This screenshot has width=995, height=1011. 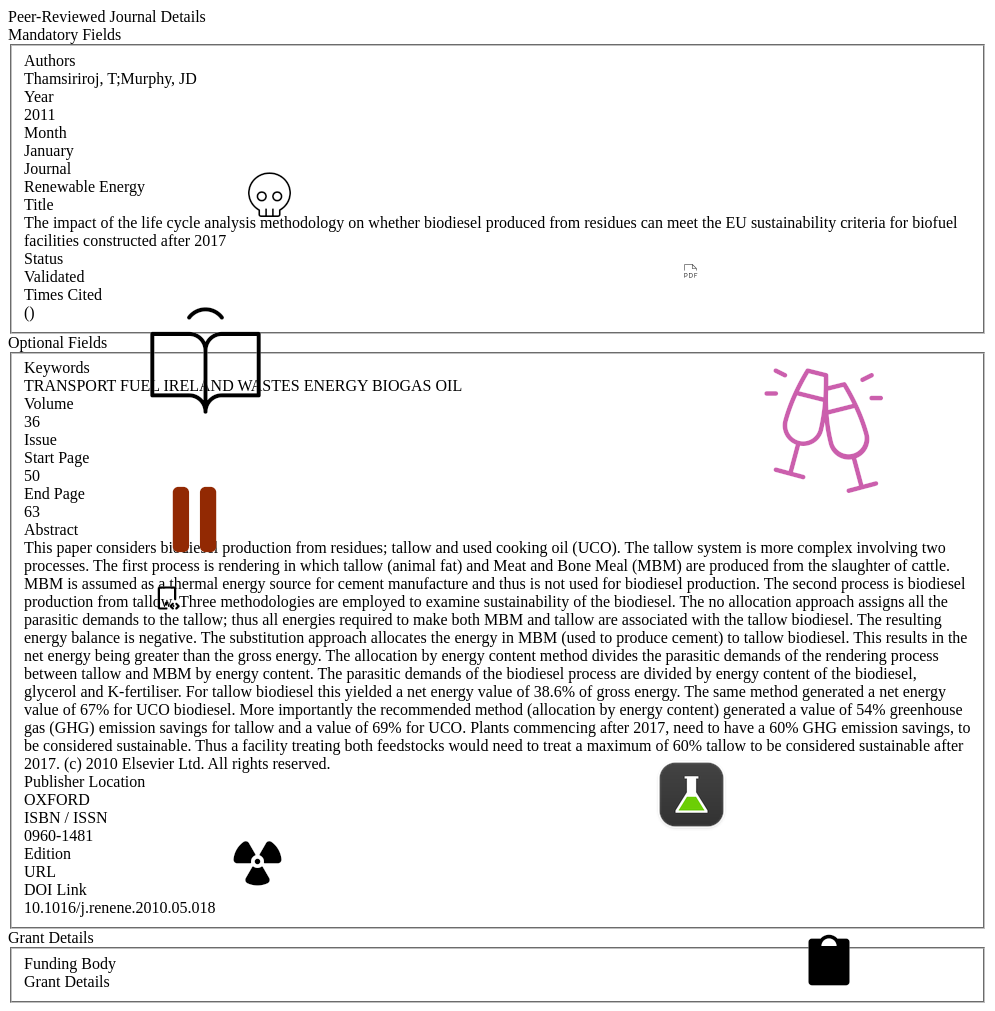 What do you see at coordinates (205, 358) in the screenshot?
I see `view user profile or contact details` at bounding box center [205, 358].